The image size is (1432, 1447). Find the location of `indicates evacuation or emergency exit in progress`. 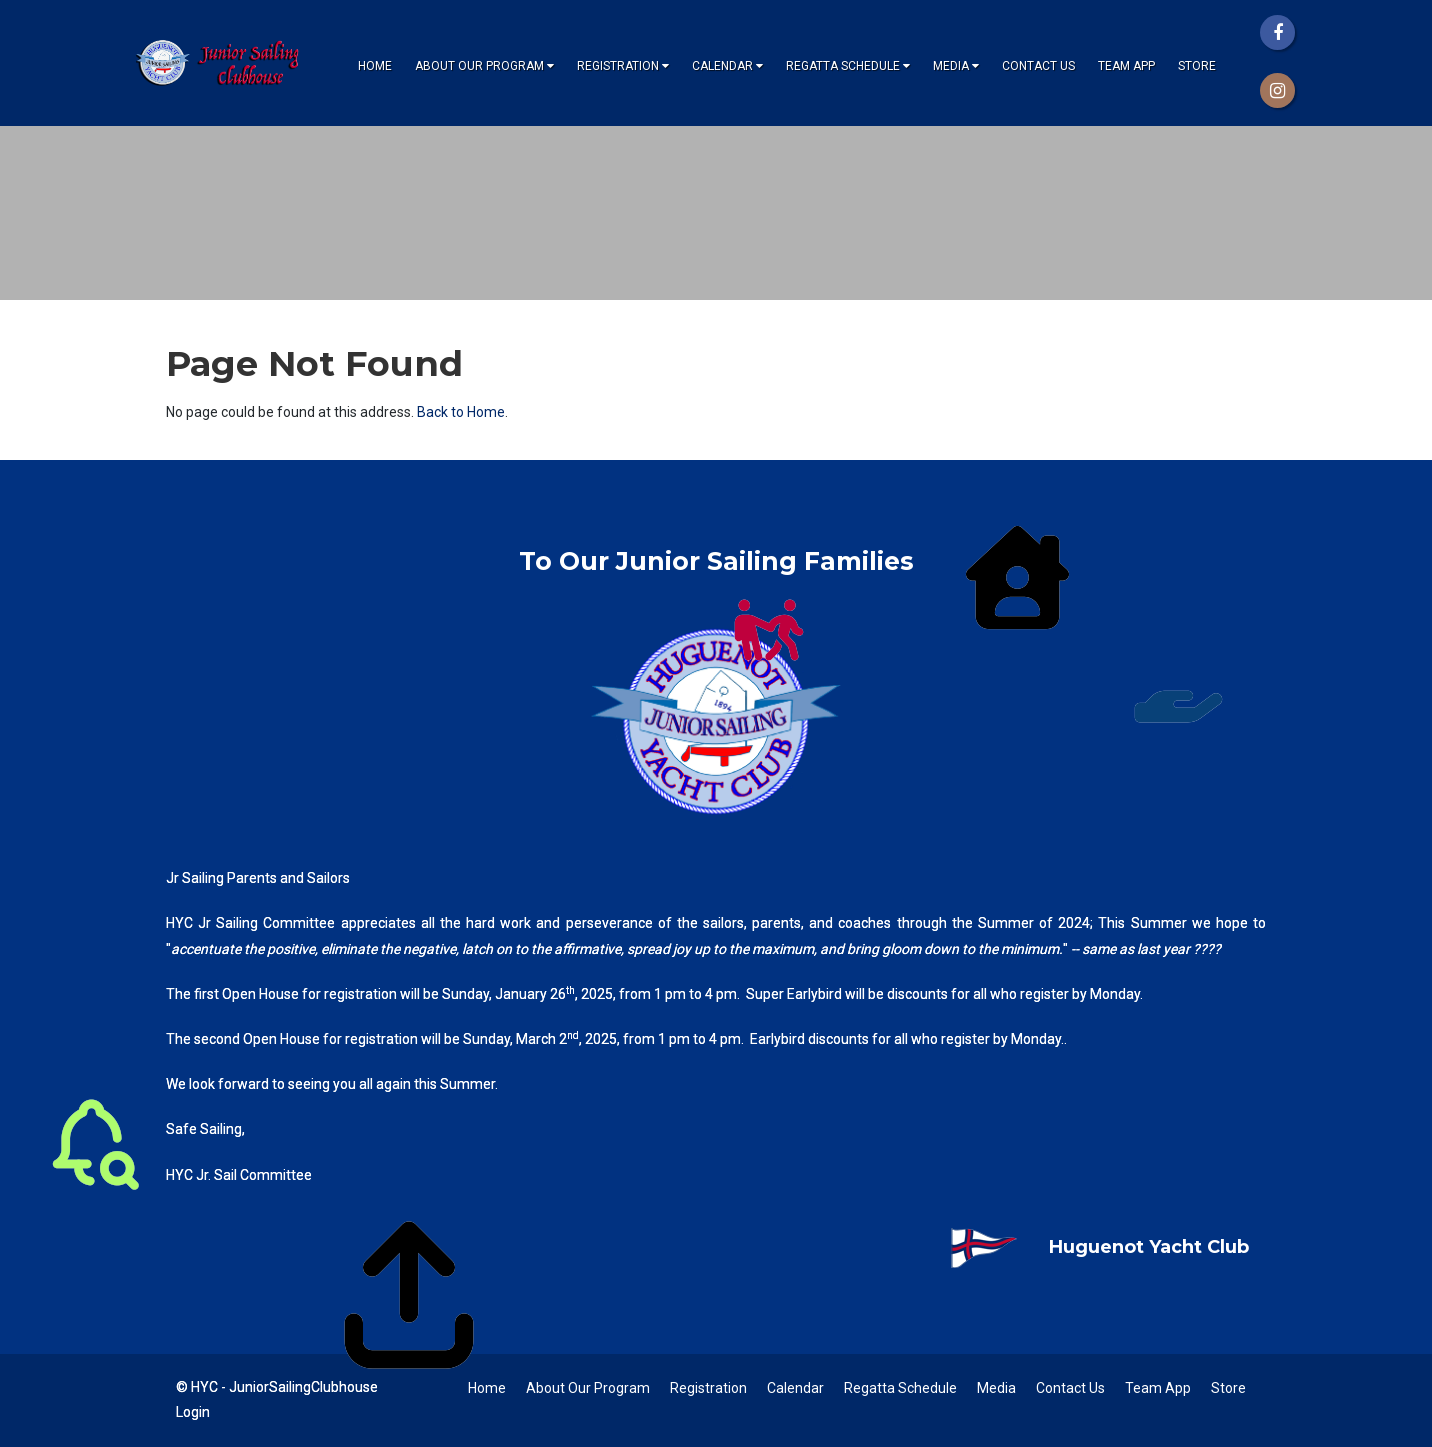

indicates evacuation or emergency exit in progress is located at coordinates (769, 630).